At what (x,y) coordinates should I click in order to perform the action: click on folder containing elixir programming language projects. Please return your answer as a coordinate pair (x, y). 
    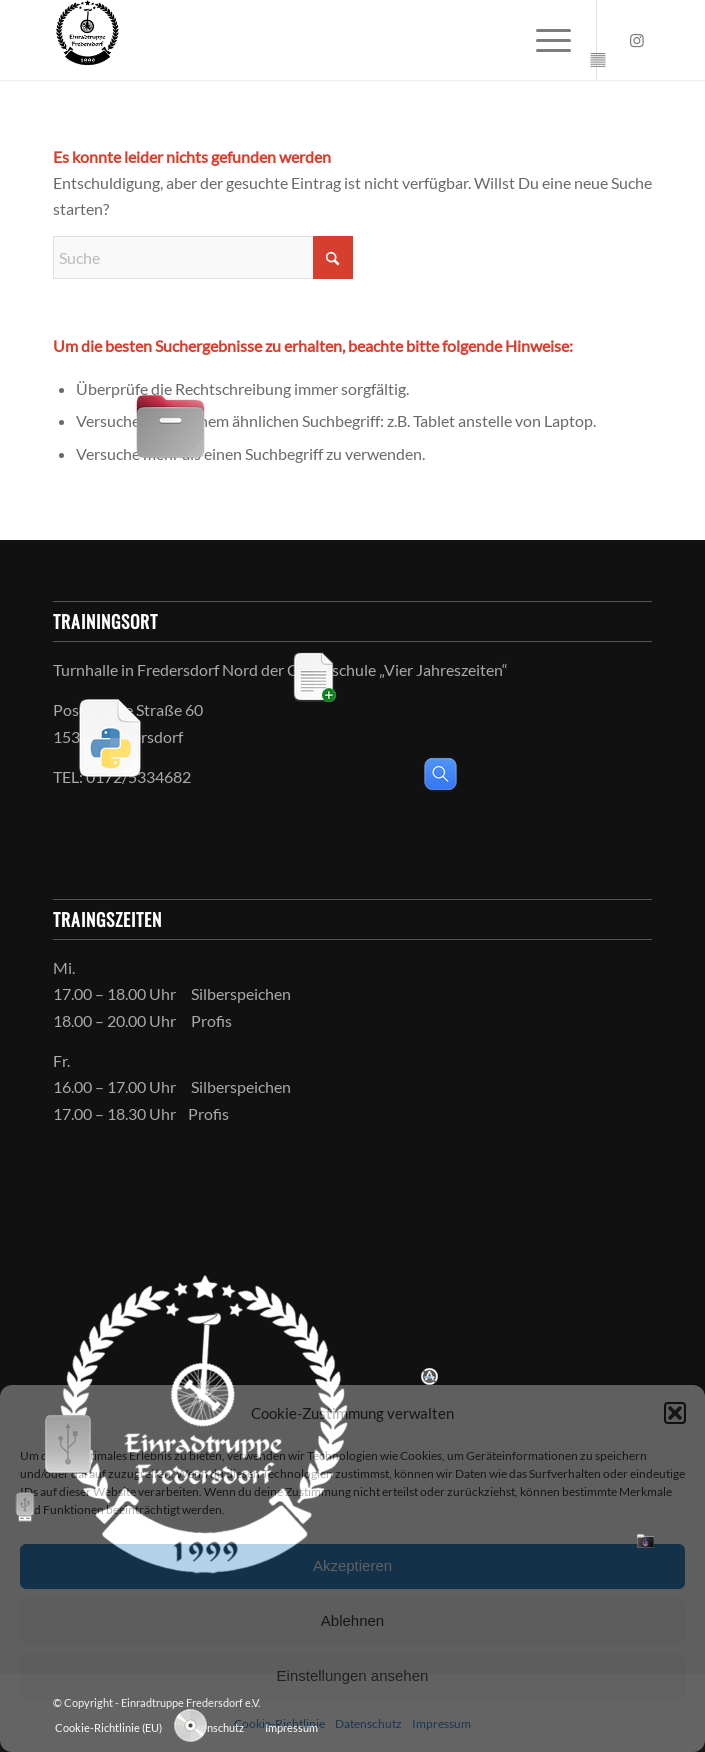
    Looking at the image, I should click on (645, 1541).